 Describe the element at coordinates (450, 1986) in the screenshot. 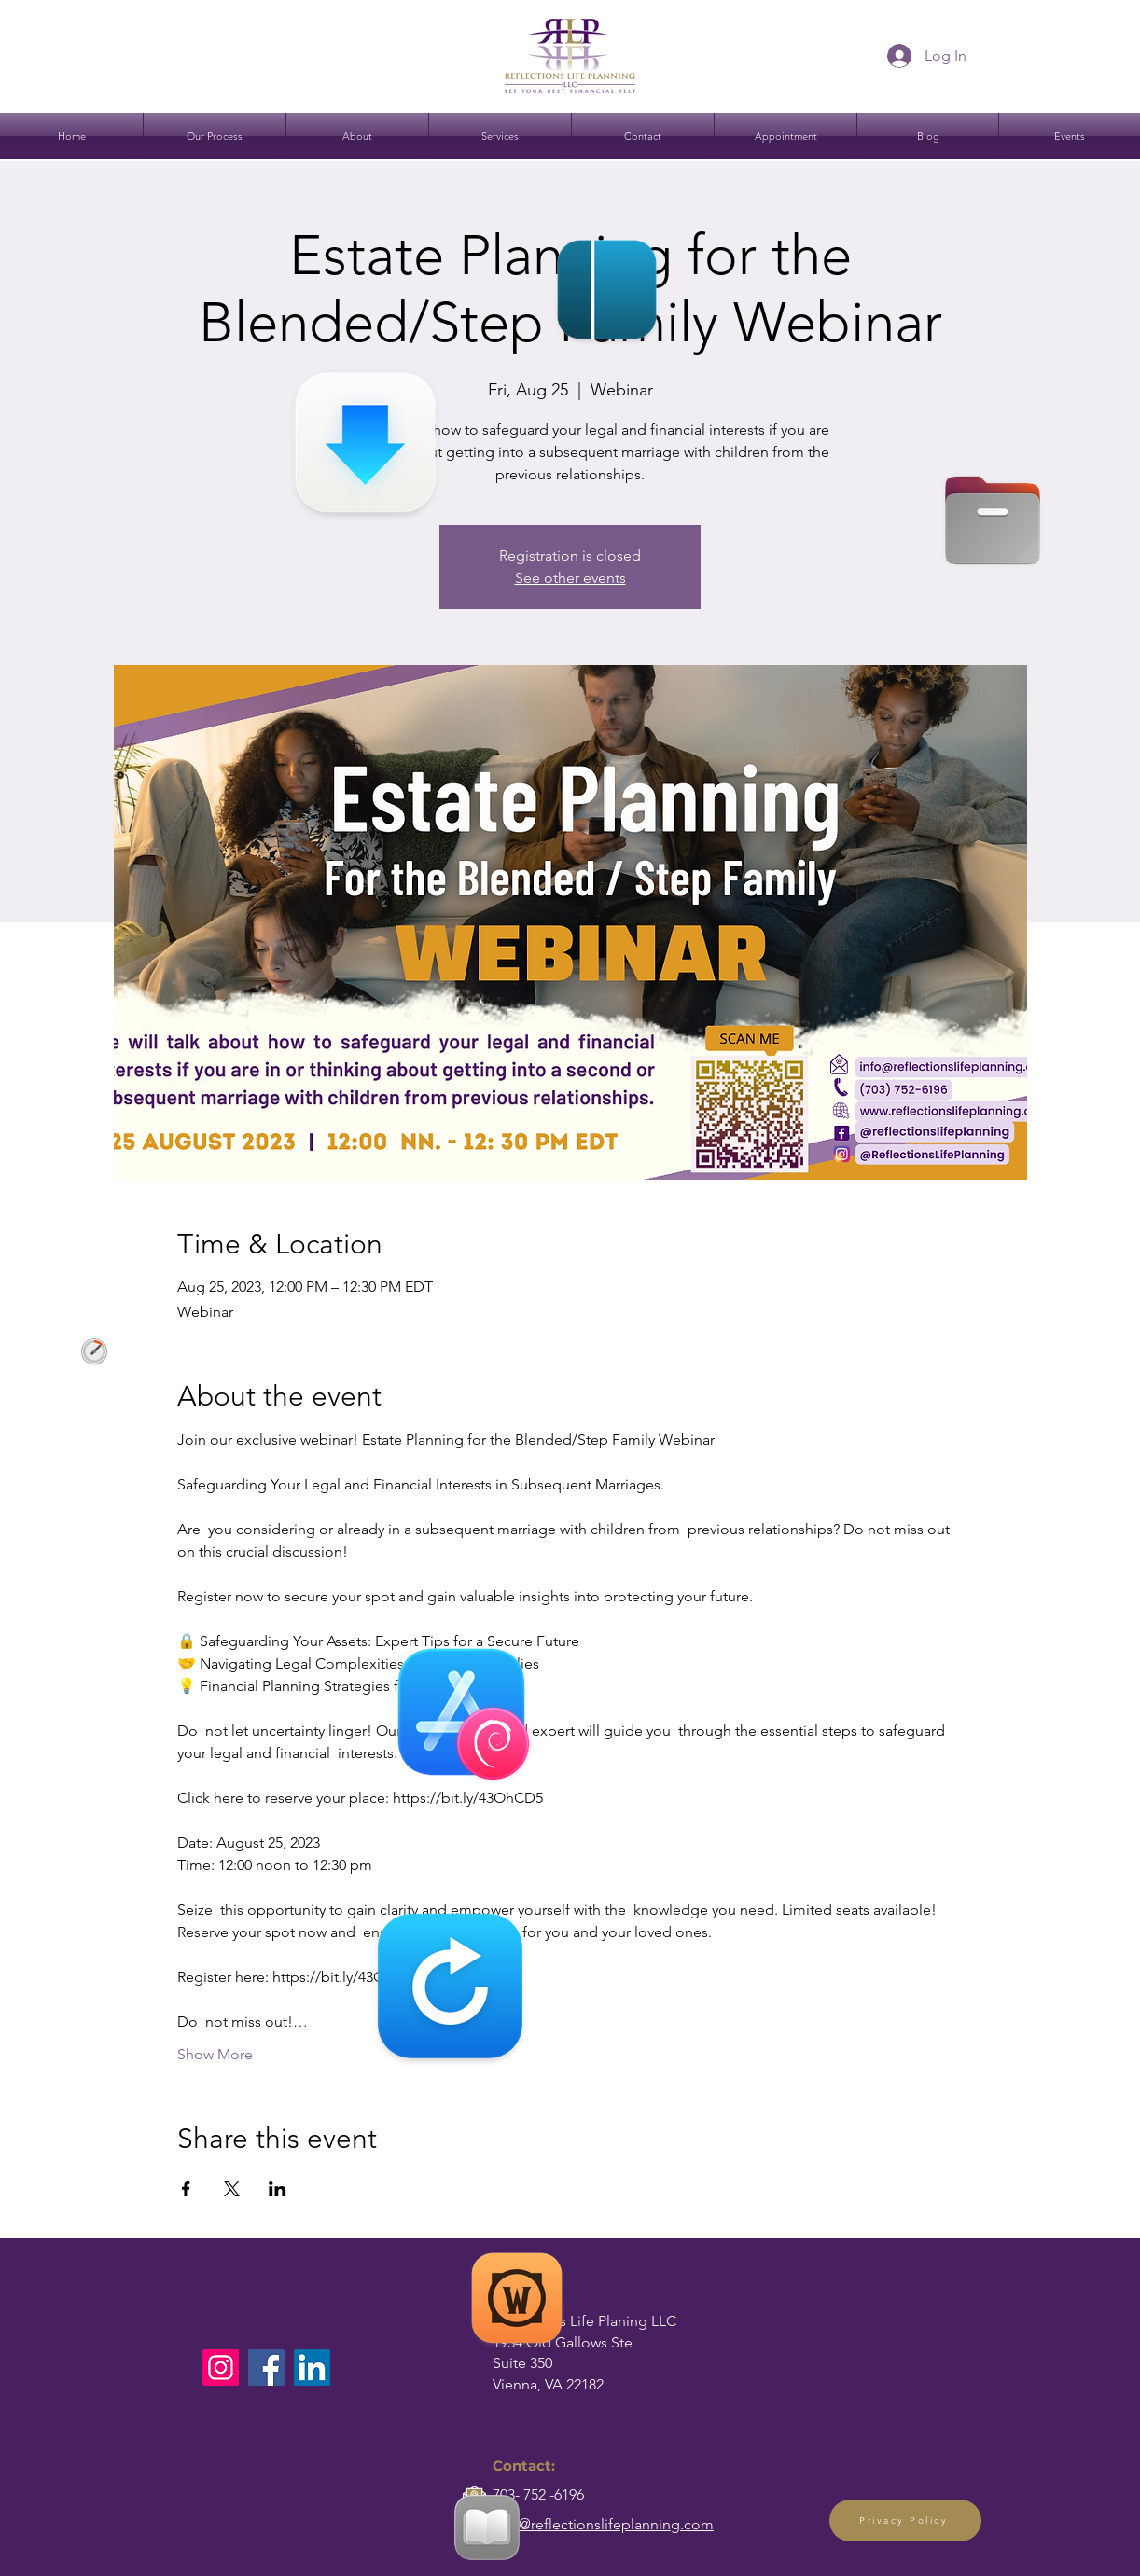

I see `restart the system or application` at that location.